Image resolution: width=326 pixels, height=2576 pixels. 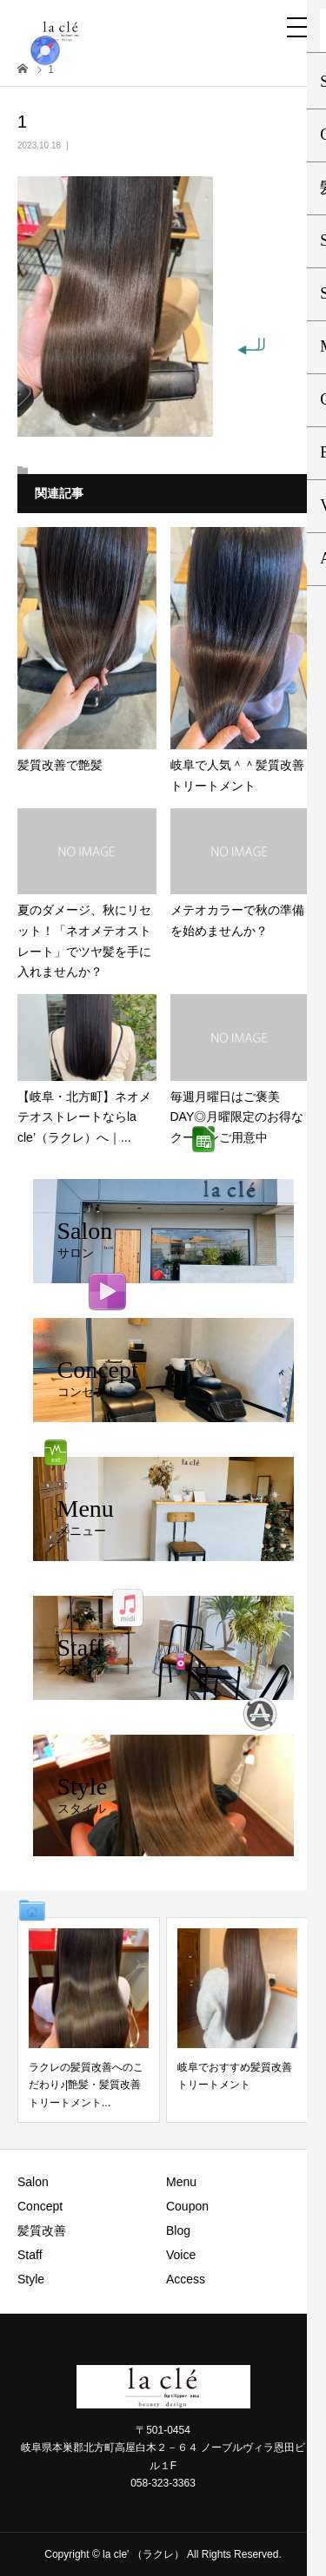 I want to click on virtualbox extension pack file, so click(x=56, y=1453).